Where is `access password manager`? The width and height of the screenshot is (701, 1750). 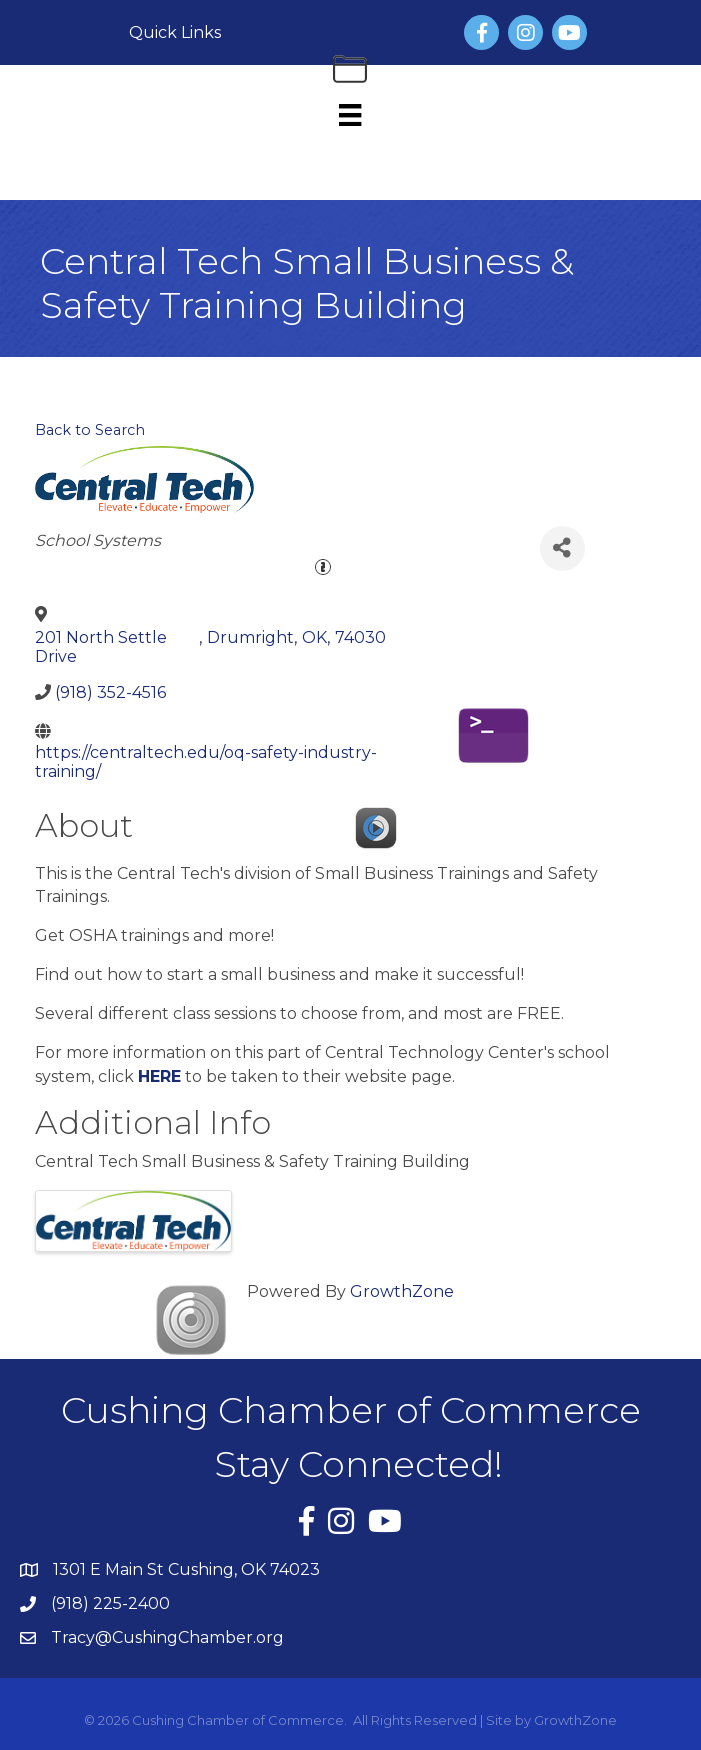
access password manager is located at coordinates (323, 567).